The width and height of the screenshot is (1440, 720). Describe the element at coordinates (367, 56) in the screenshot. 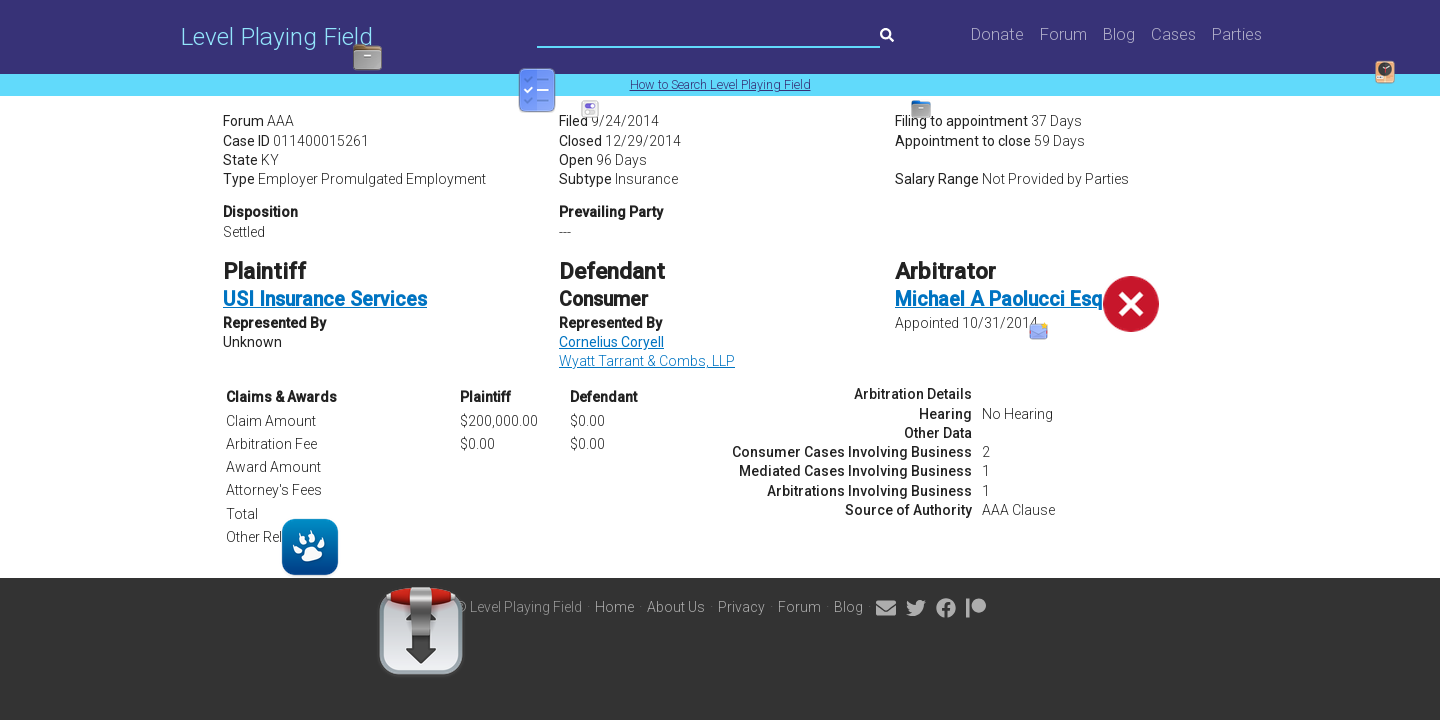

I see `open the file manager application` at that location.